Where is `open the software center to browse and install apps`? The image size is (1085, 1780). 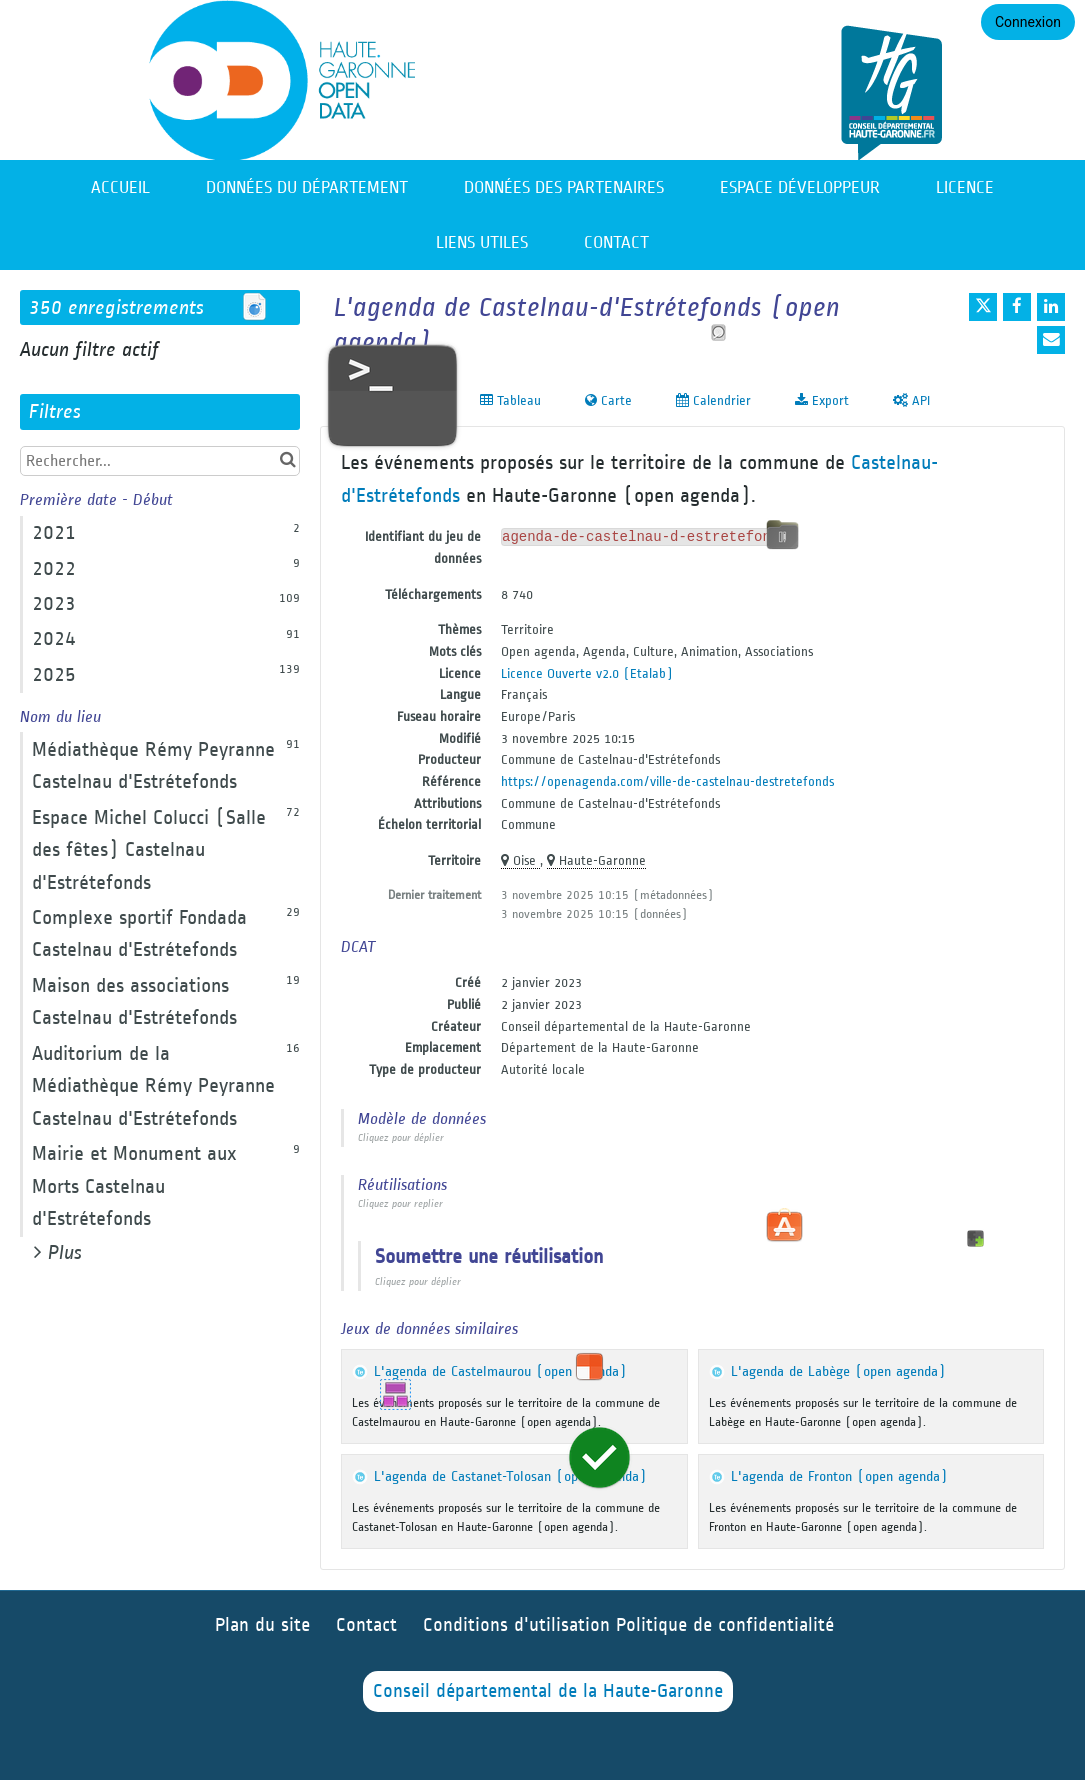 open the software center to browse and install apps is located at coordinates (784, 1226).